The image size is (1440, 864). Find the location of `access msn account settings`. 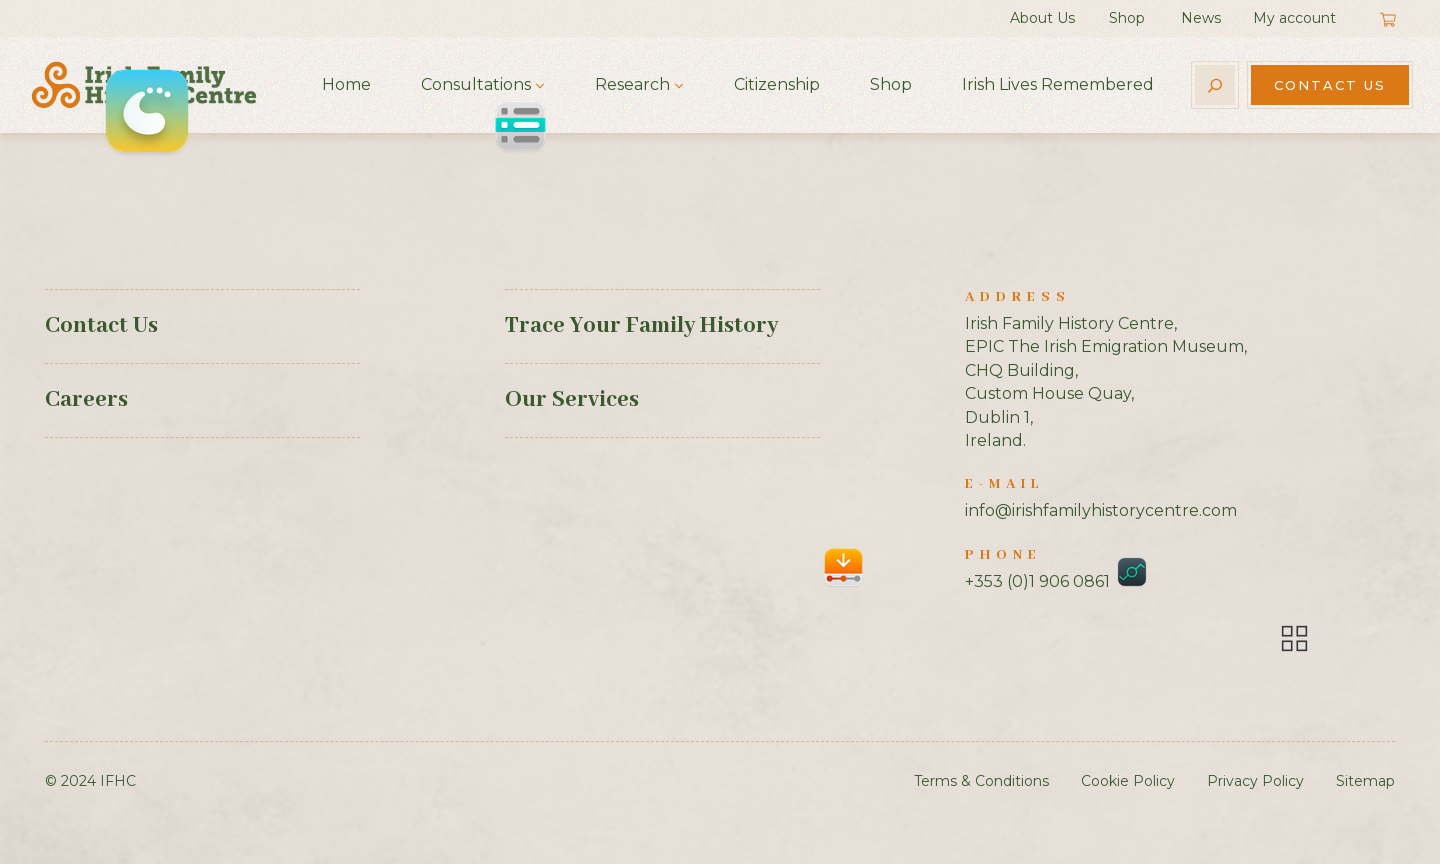

access msn account settings is located at coordinates (1294, 638).